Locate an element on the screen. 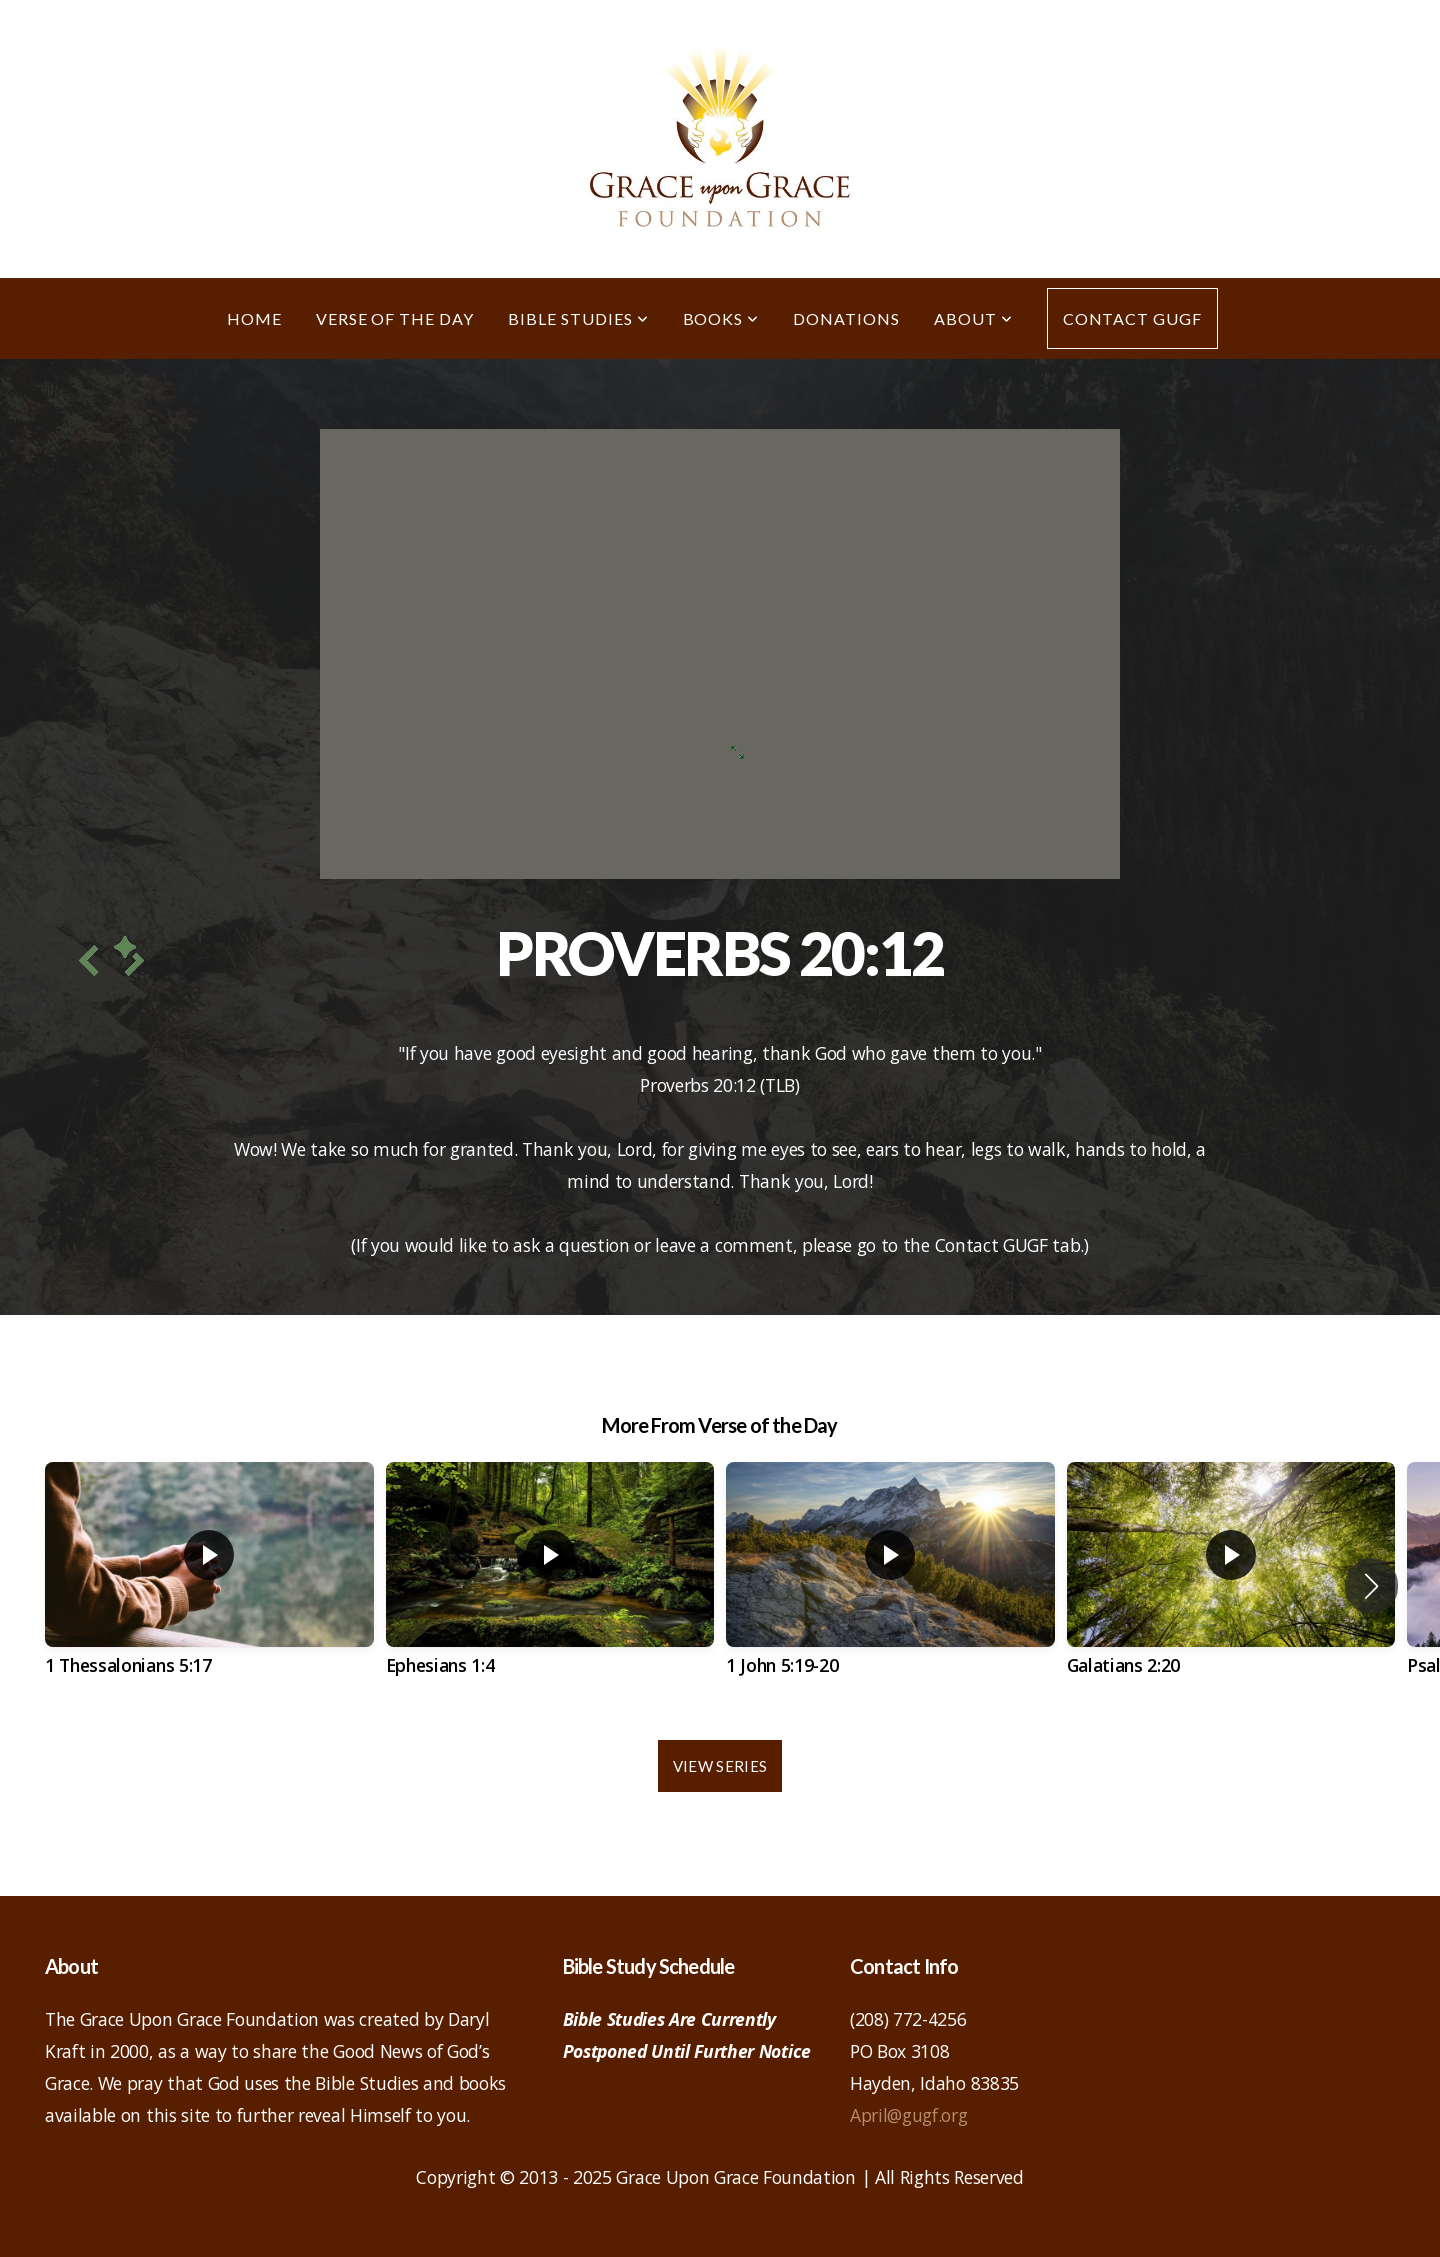 The height and width of the screenshot is (2257, 1440). access AI-powered code generation tools is located at coordinates (111, 960).